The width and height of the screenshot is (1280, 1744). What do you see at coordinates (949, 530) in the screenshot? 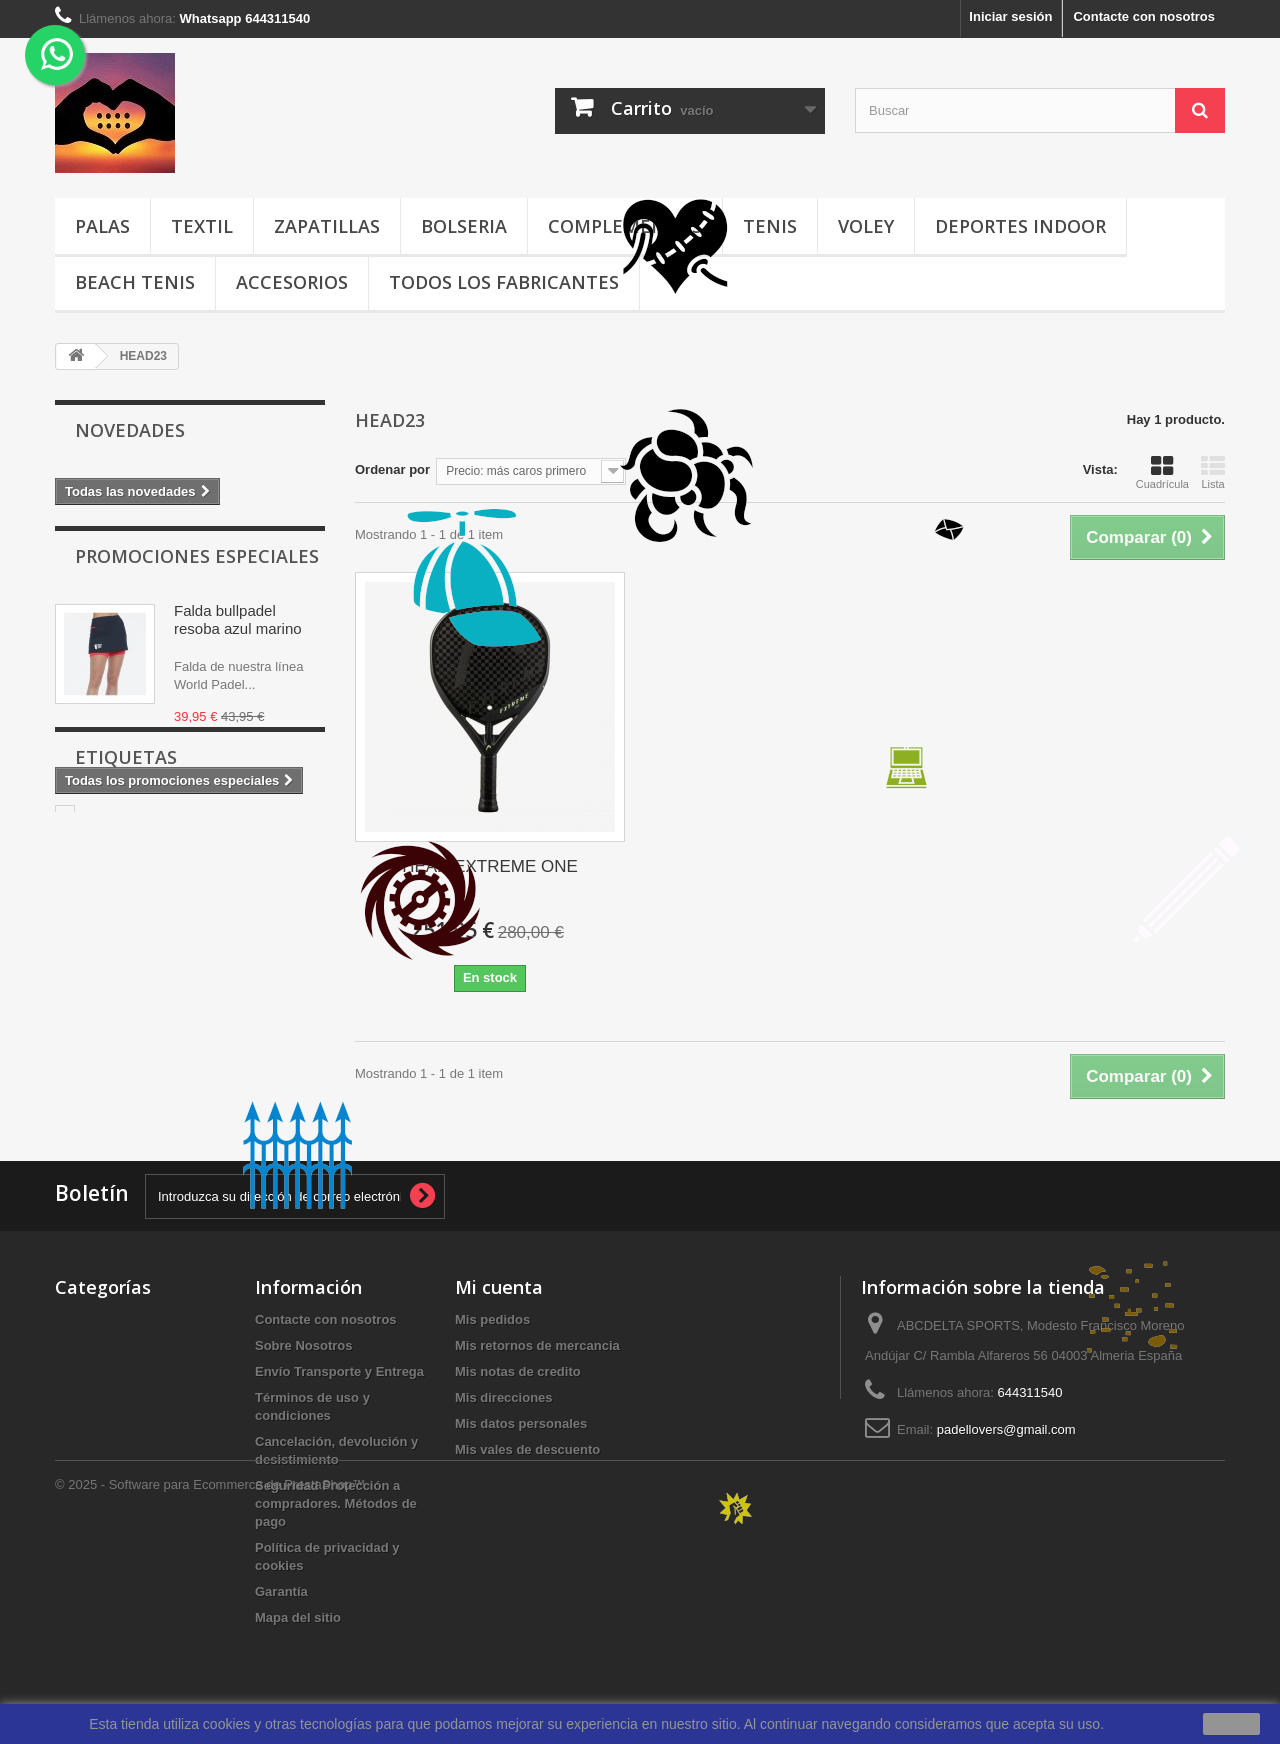
I see `open your inbox or messages` at bounding box center [949, 530].